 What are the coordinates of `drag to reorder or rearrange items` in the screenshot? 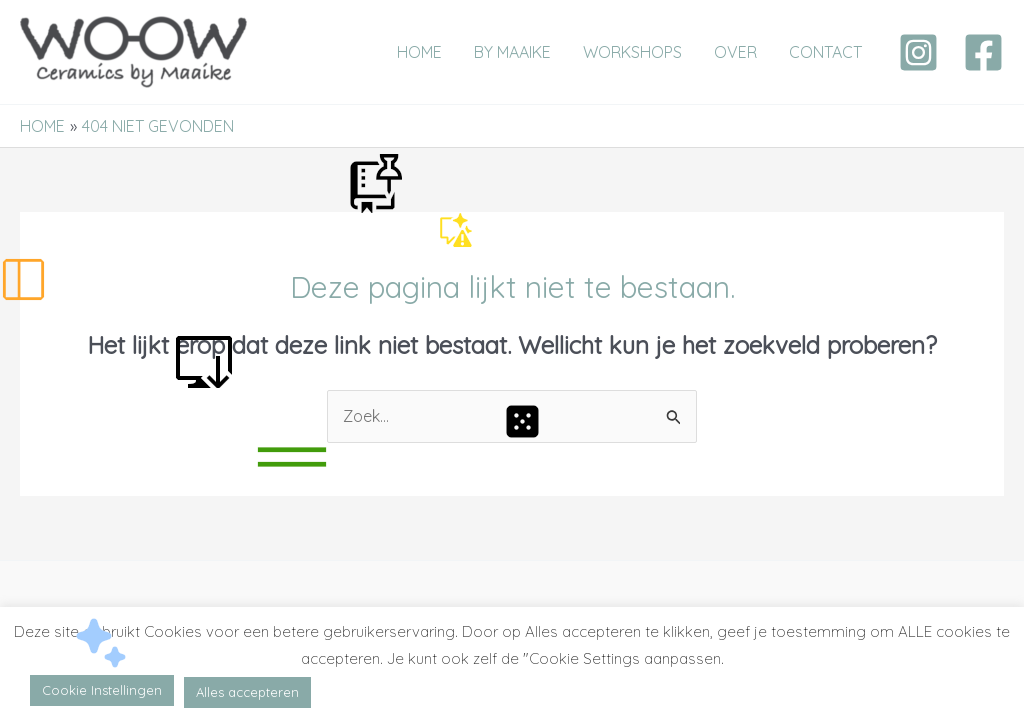 It's located at (292, 457).